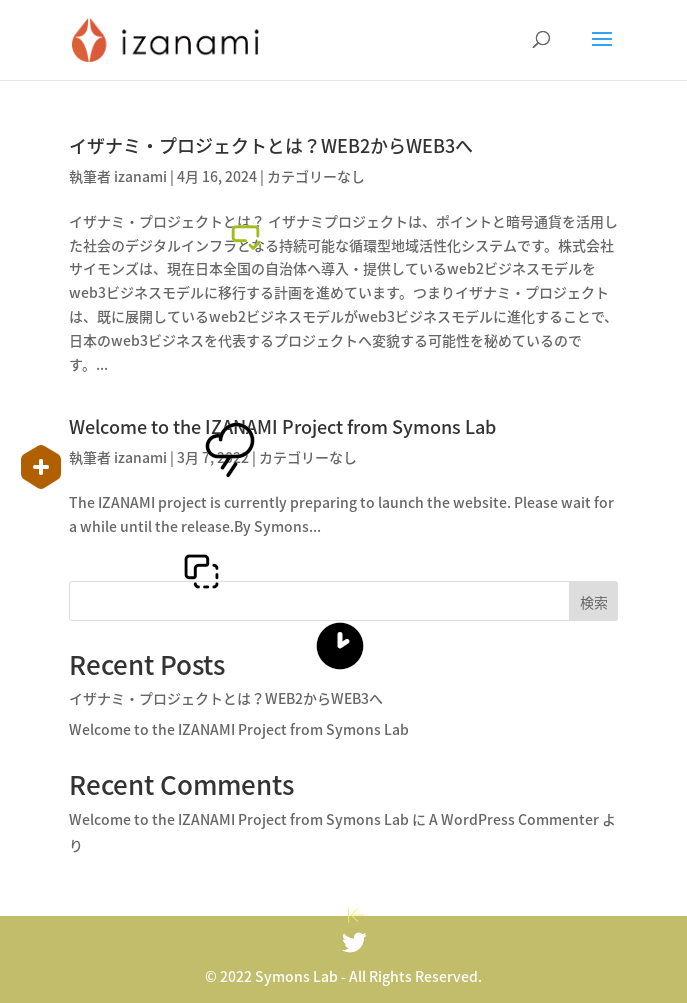 This screenshot has height=1003, width=687. Describe the element at coordinates (230, 449) in the screenshot. I see `view current weather conditions` at that location.